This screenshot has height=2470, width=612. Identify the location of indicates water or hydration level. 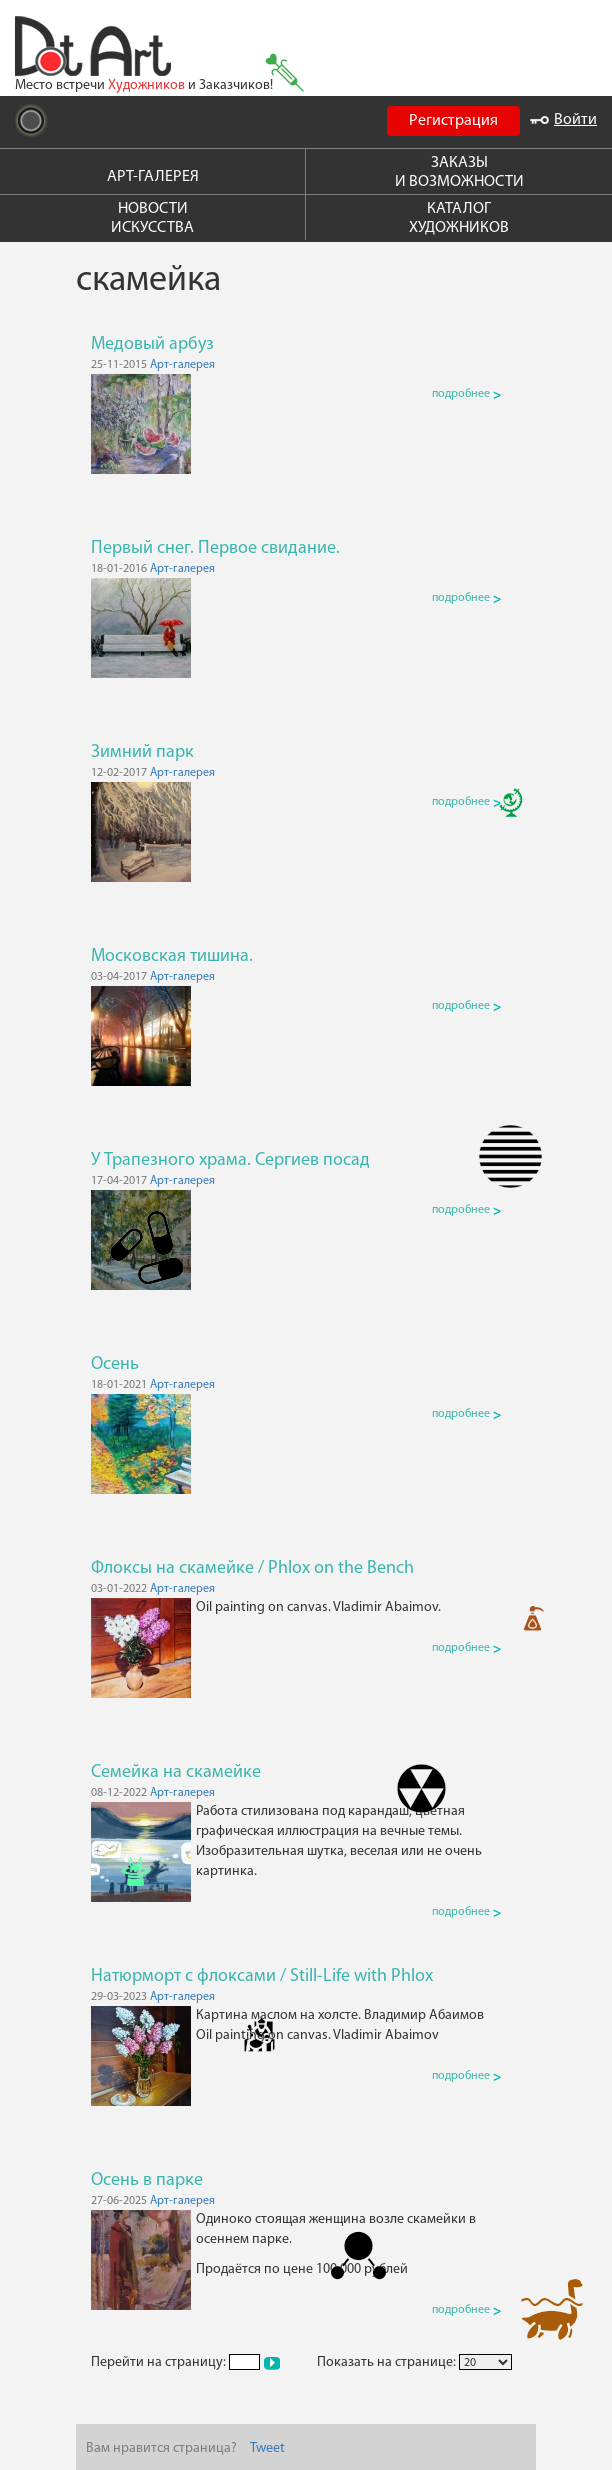
(358, 2255).